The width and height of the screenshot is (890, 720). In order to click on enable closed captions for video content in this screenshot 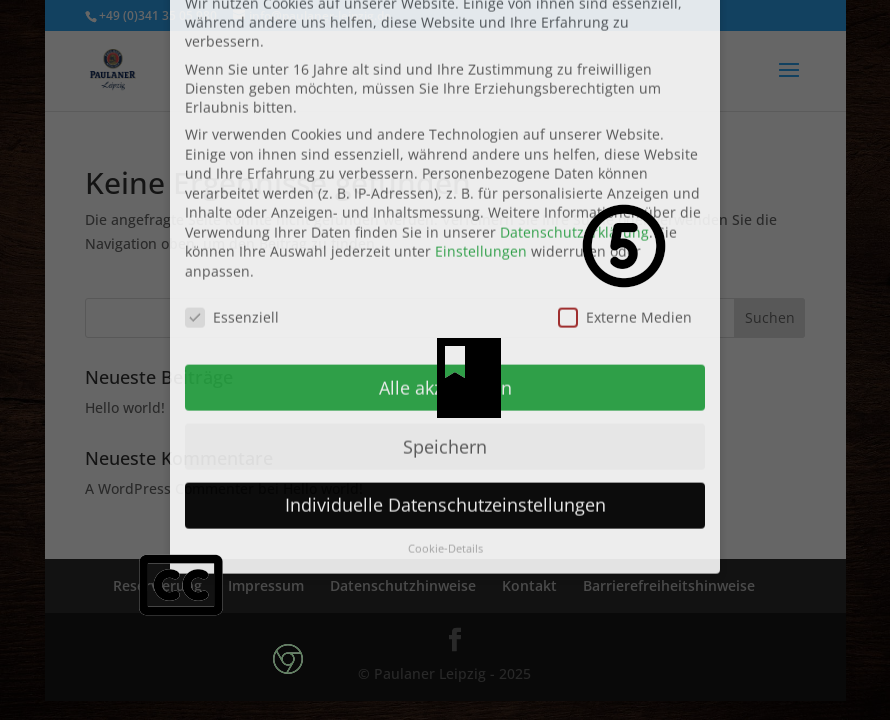, I will do `click(181, 585)`.